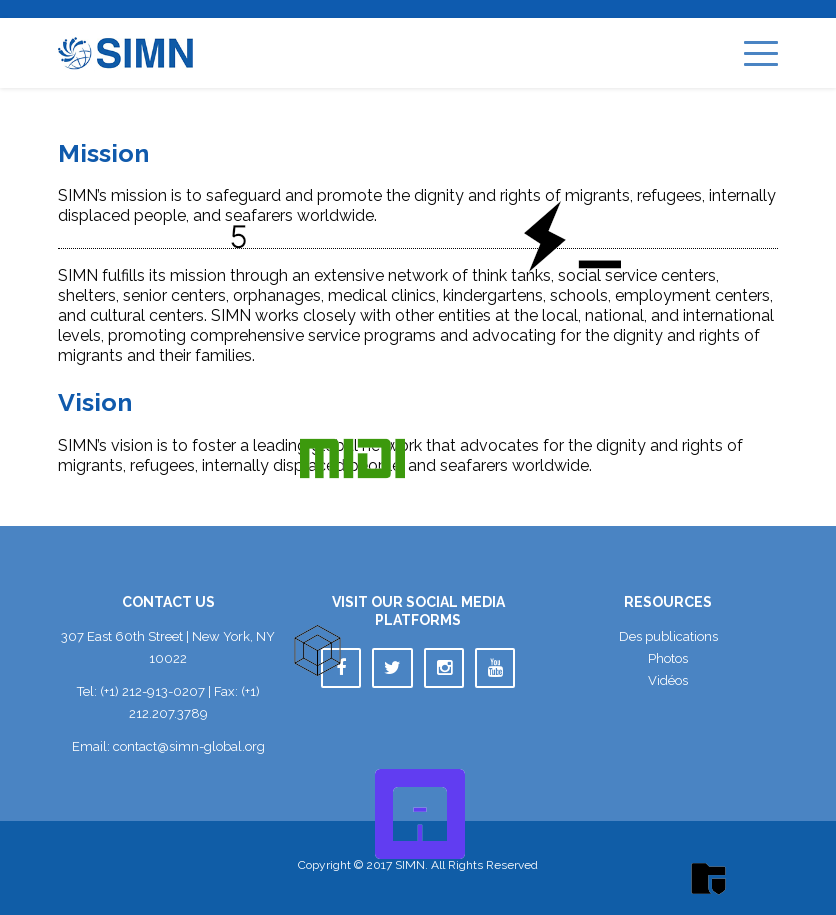 Image resolution: width=836 pixels, height=915 pixels. Describe the element at coordinates (708, 878) in the screenshot. I see `access protected or secure files` at that location.